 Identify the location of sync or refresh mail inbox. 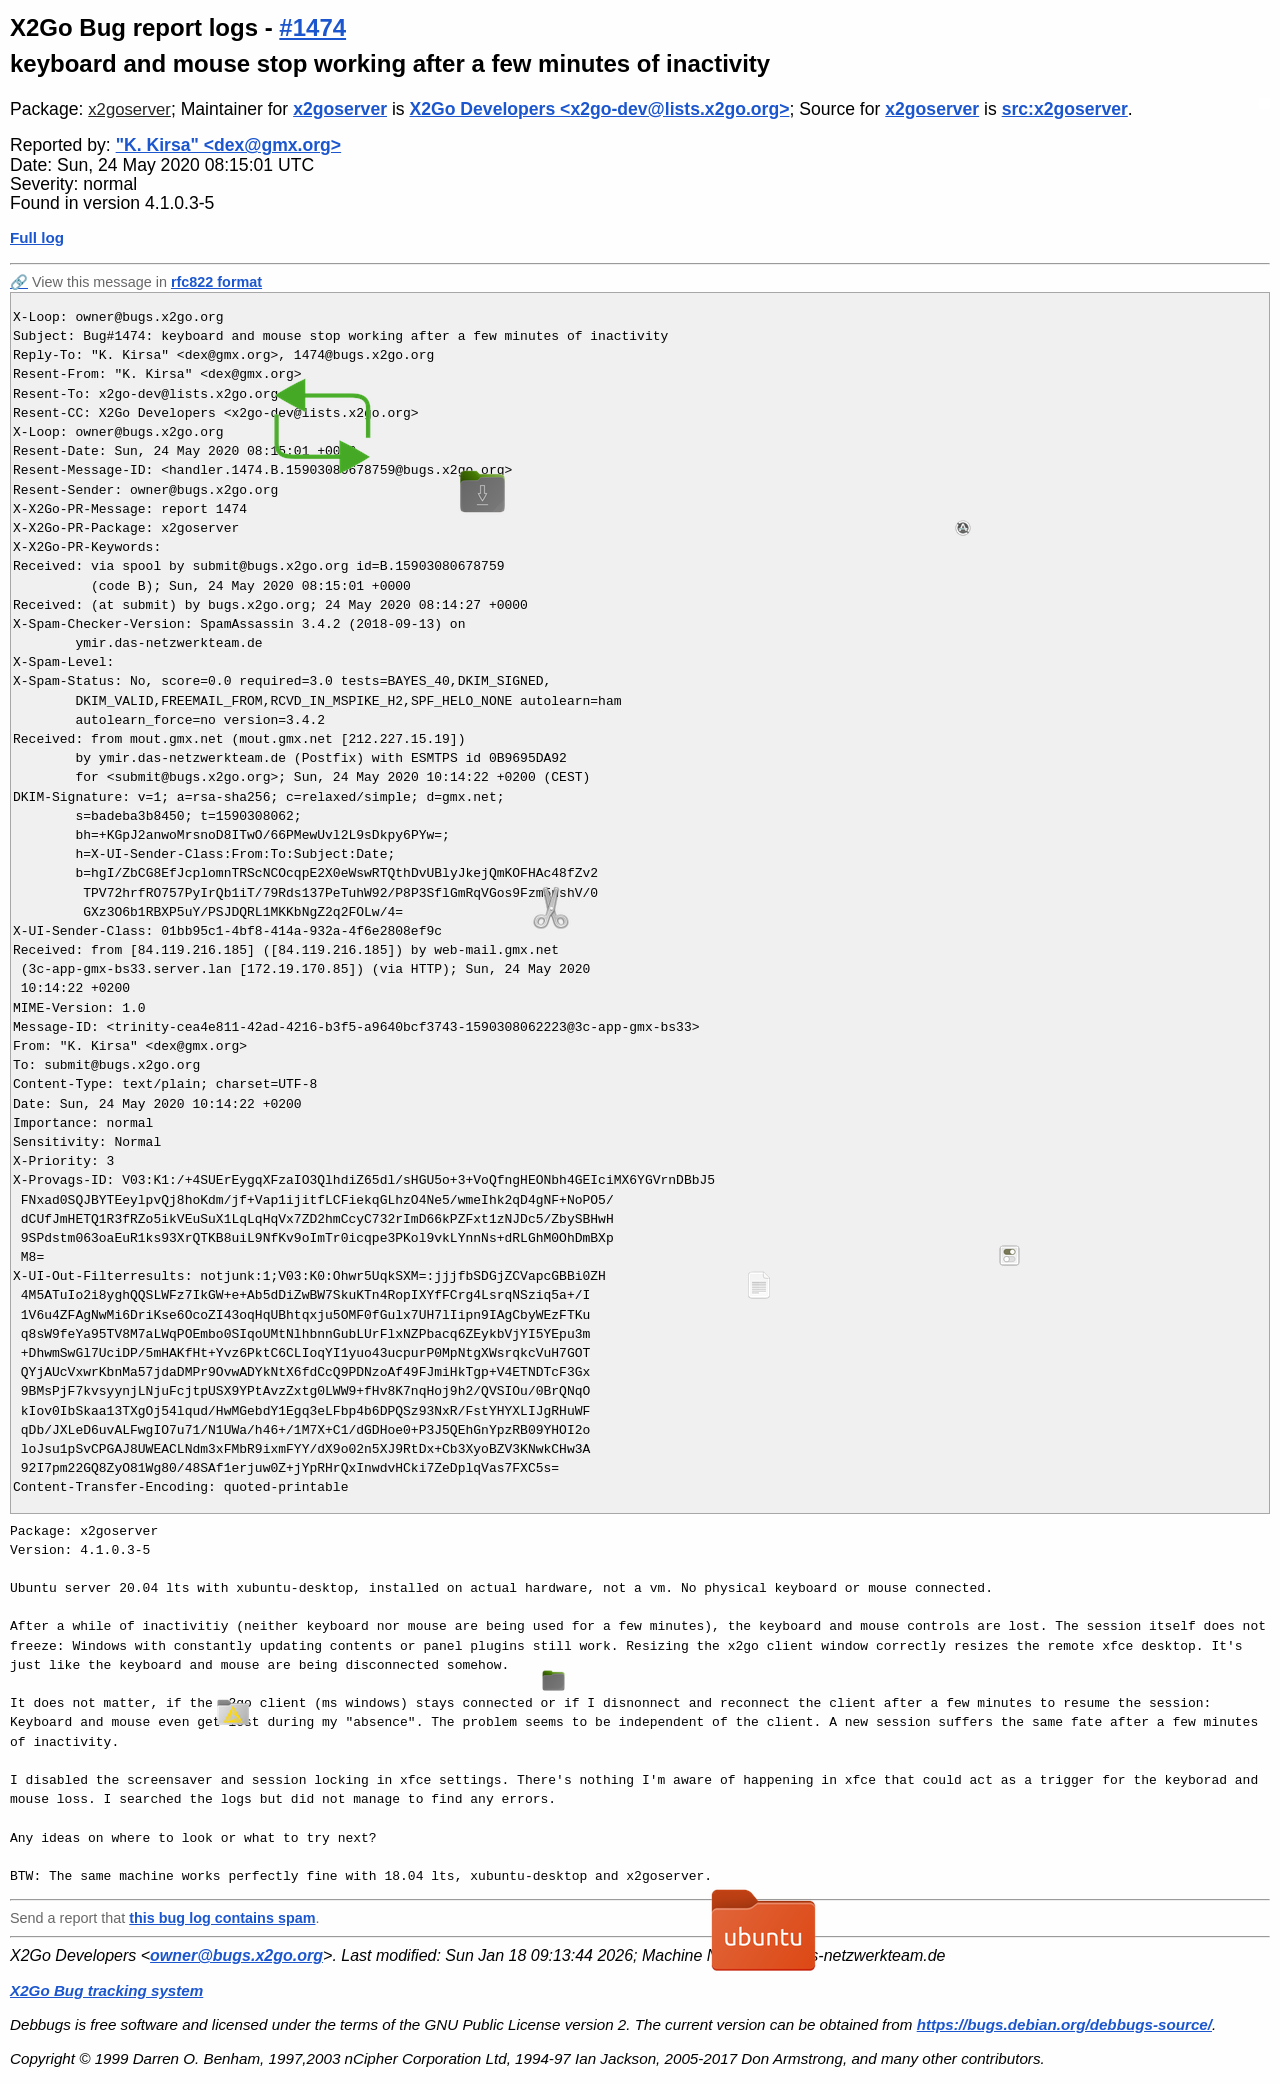
(323, 425).